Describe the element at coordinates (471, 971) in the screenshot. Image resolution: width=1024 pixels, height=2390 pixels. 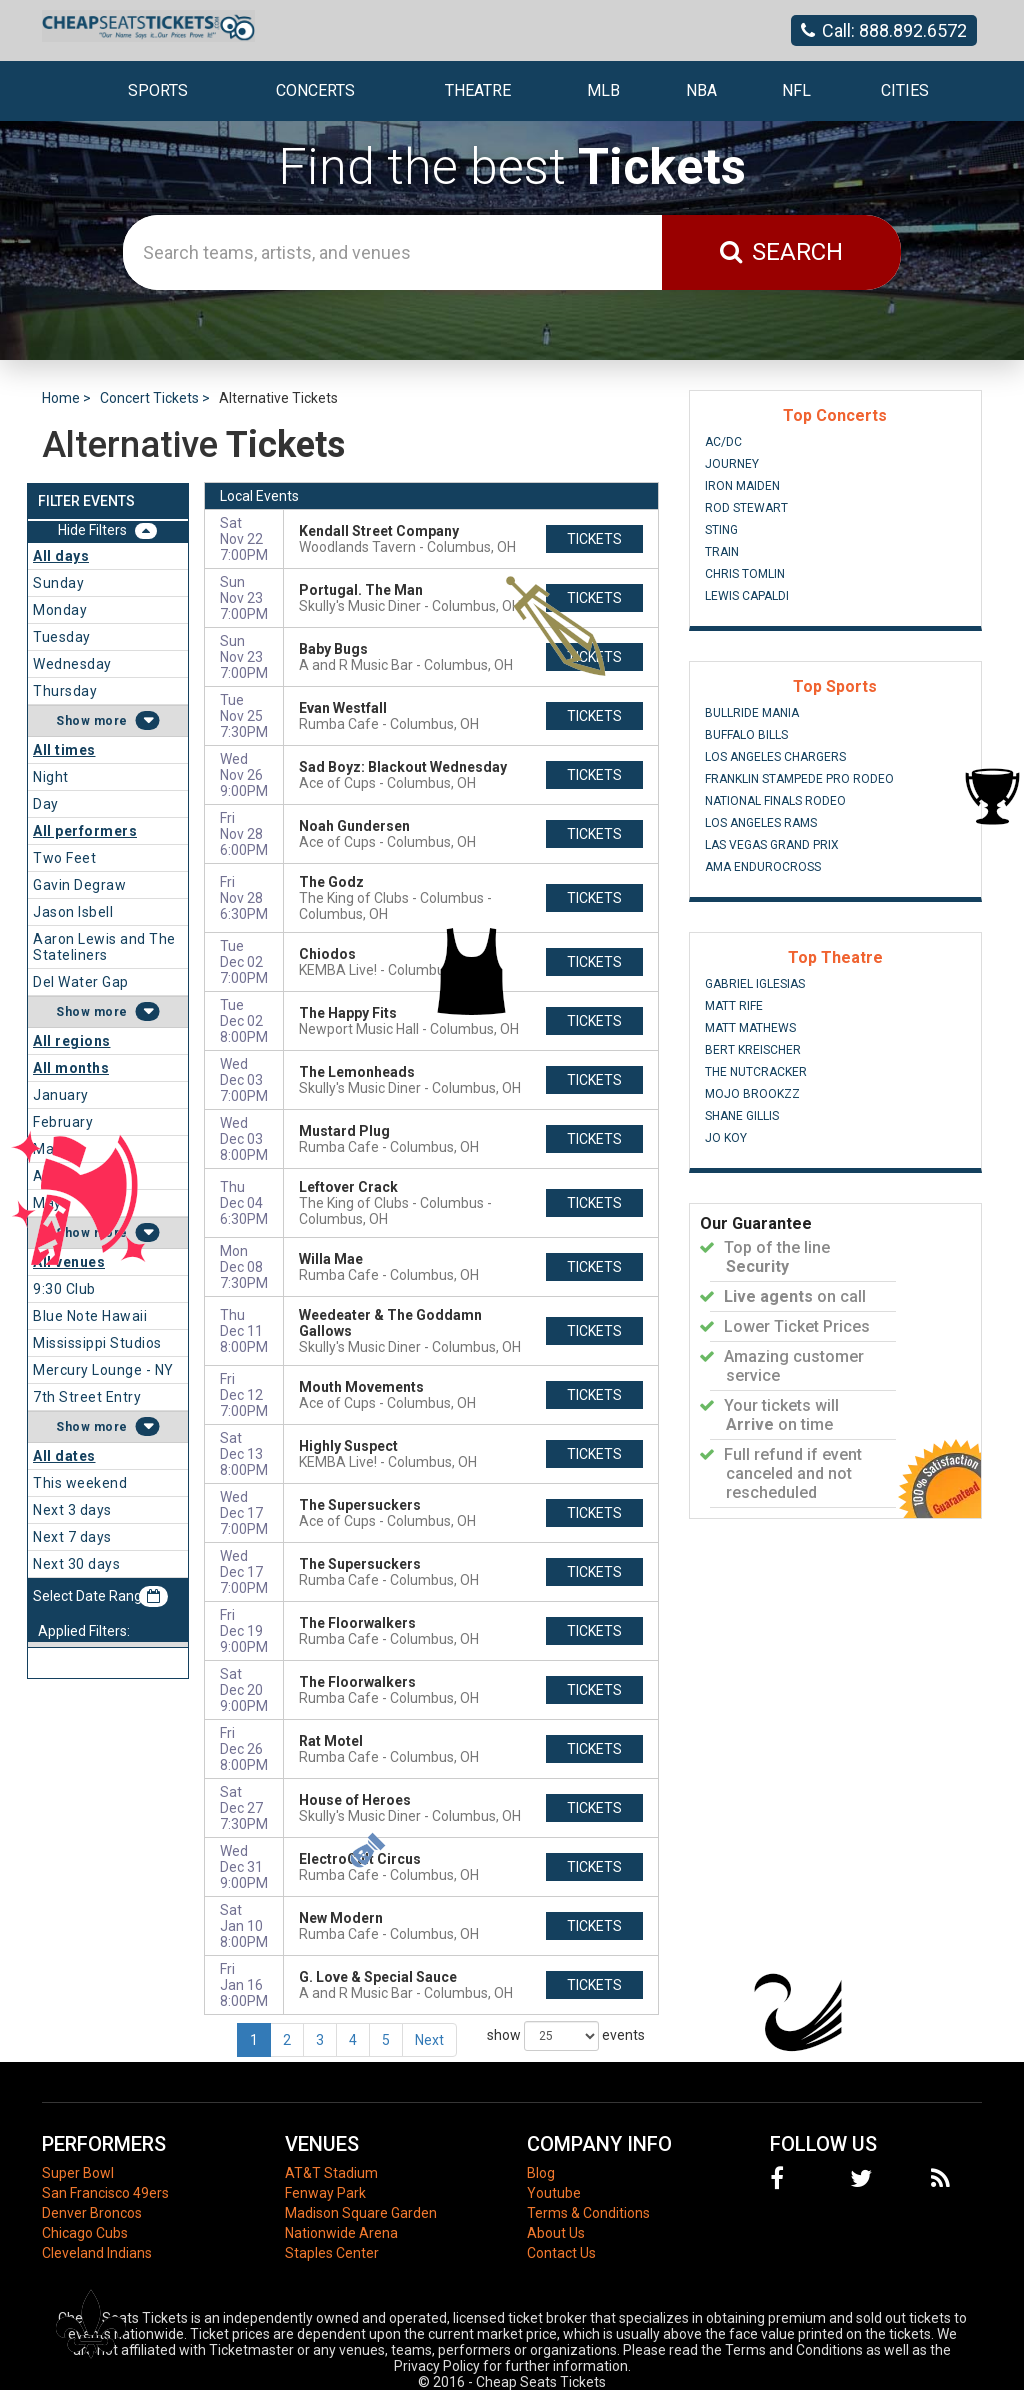
I see `browse sleeveless tops in clothing store` at that location.